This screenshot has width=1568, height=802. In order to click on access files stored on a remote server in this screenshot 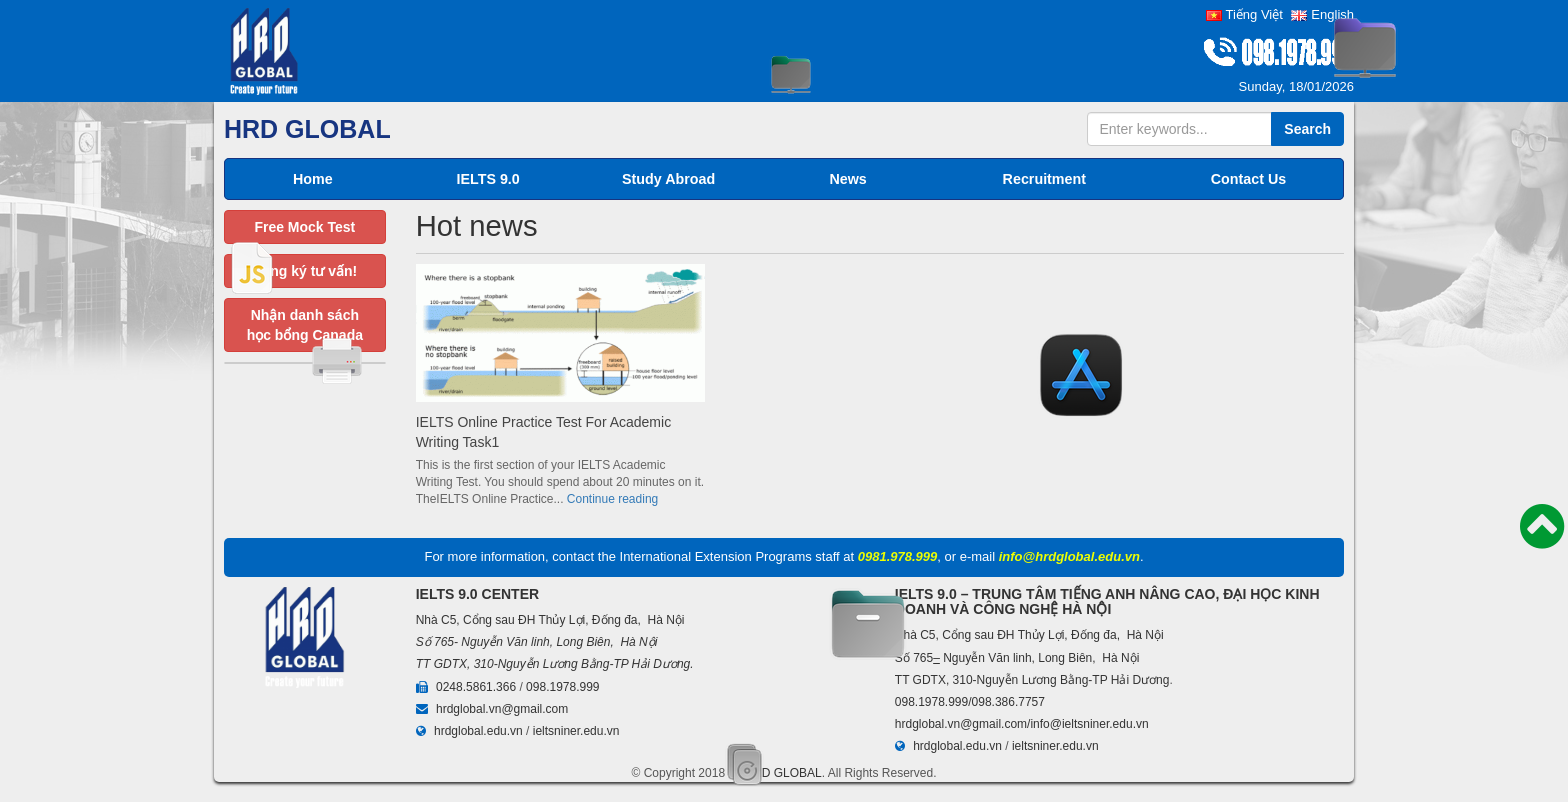, I will do `click(791, 74)`.